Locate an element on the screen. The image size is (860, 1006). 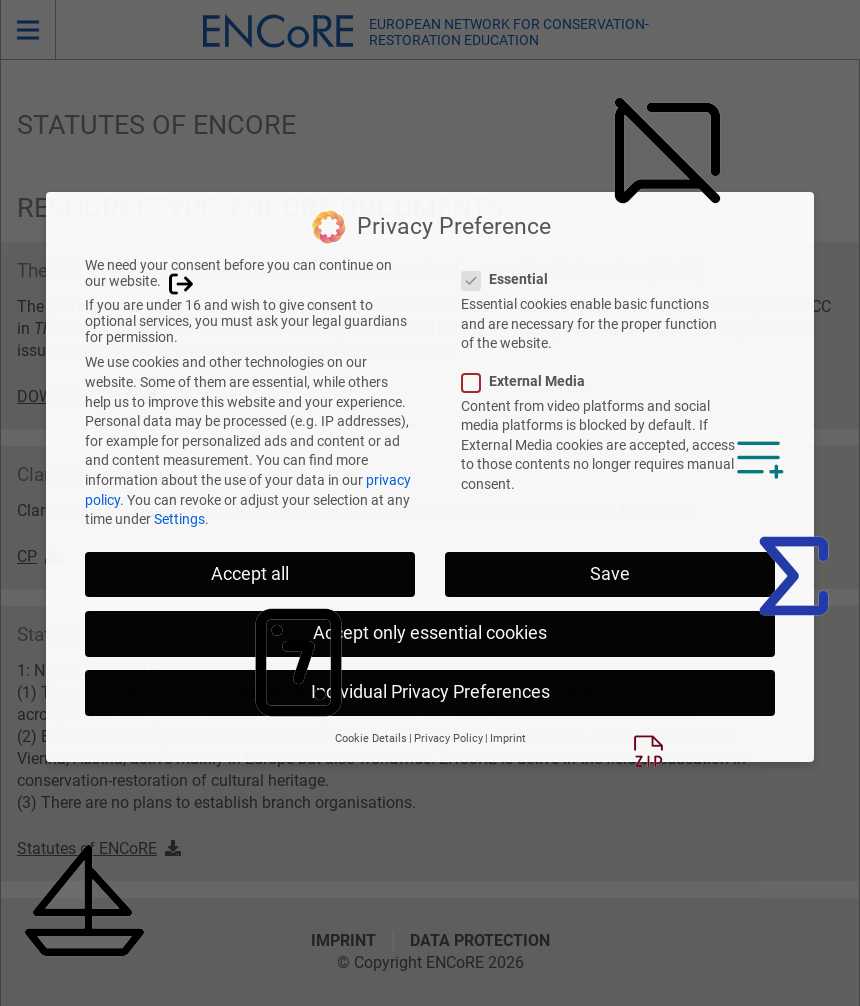
mute or disable chat notifications is located at coordinates (667, 150).